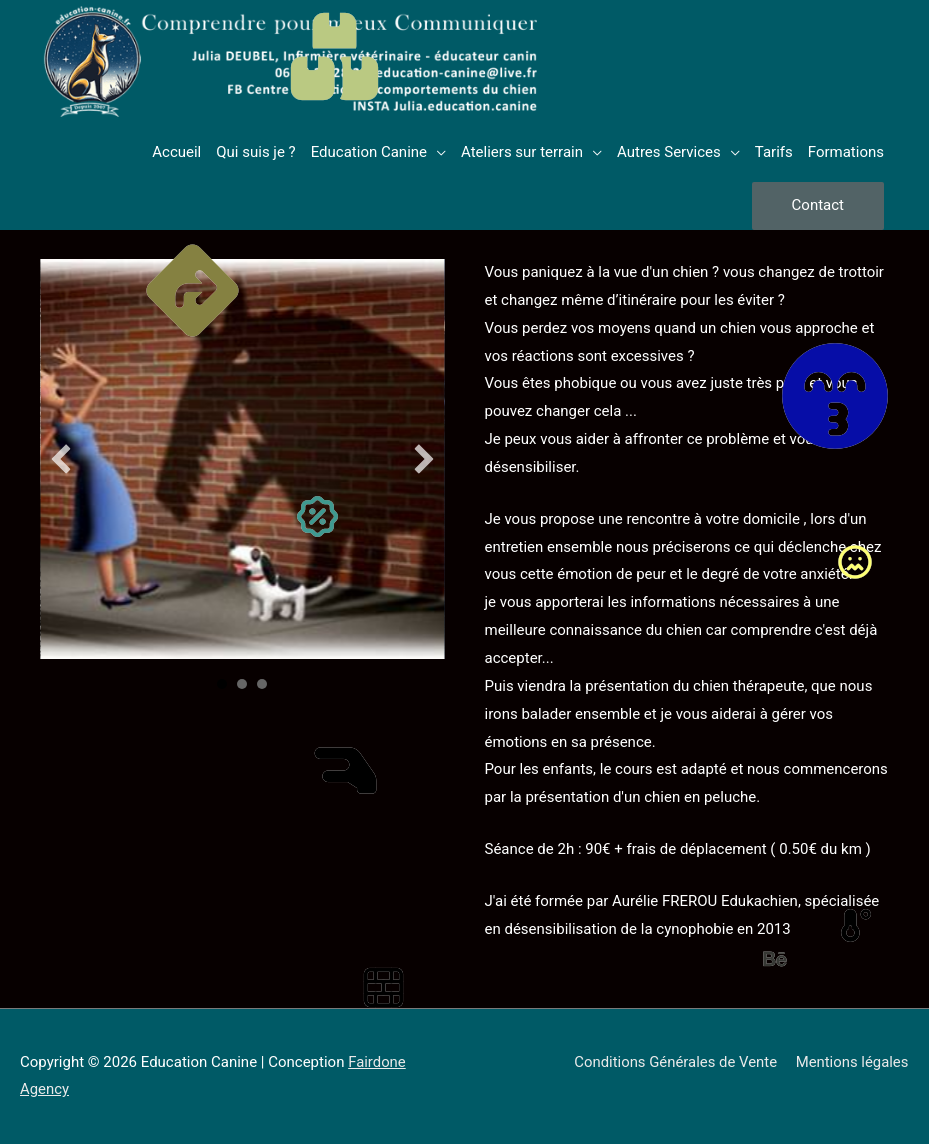  I want to click on get directions to a destination, so click(192, 290).